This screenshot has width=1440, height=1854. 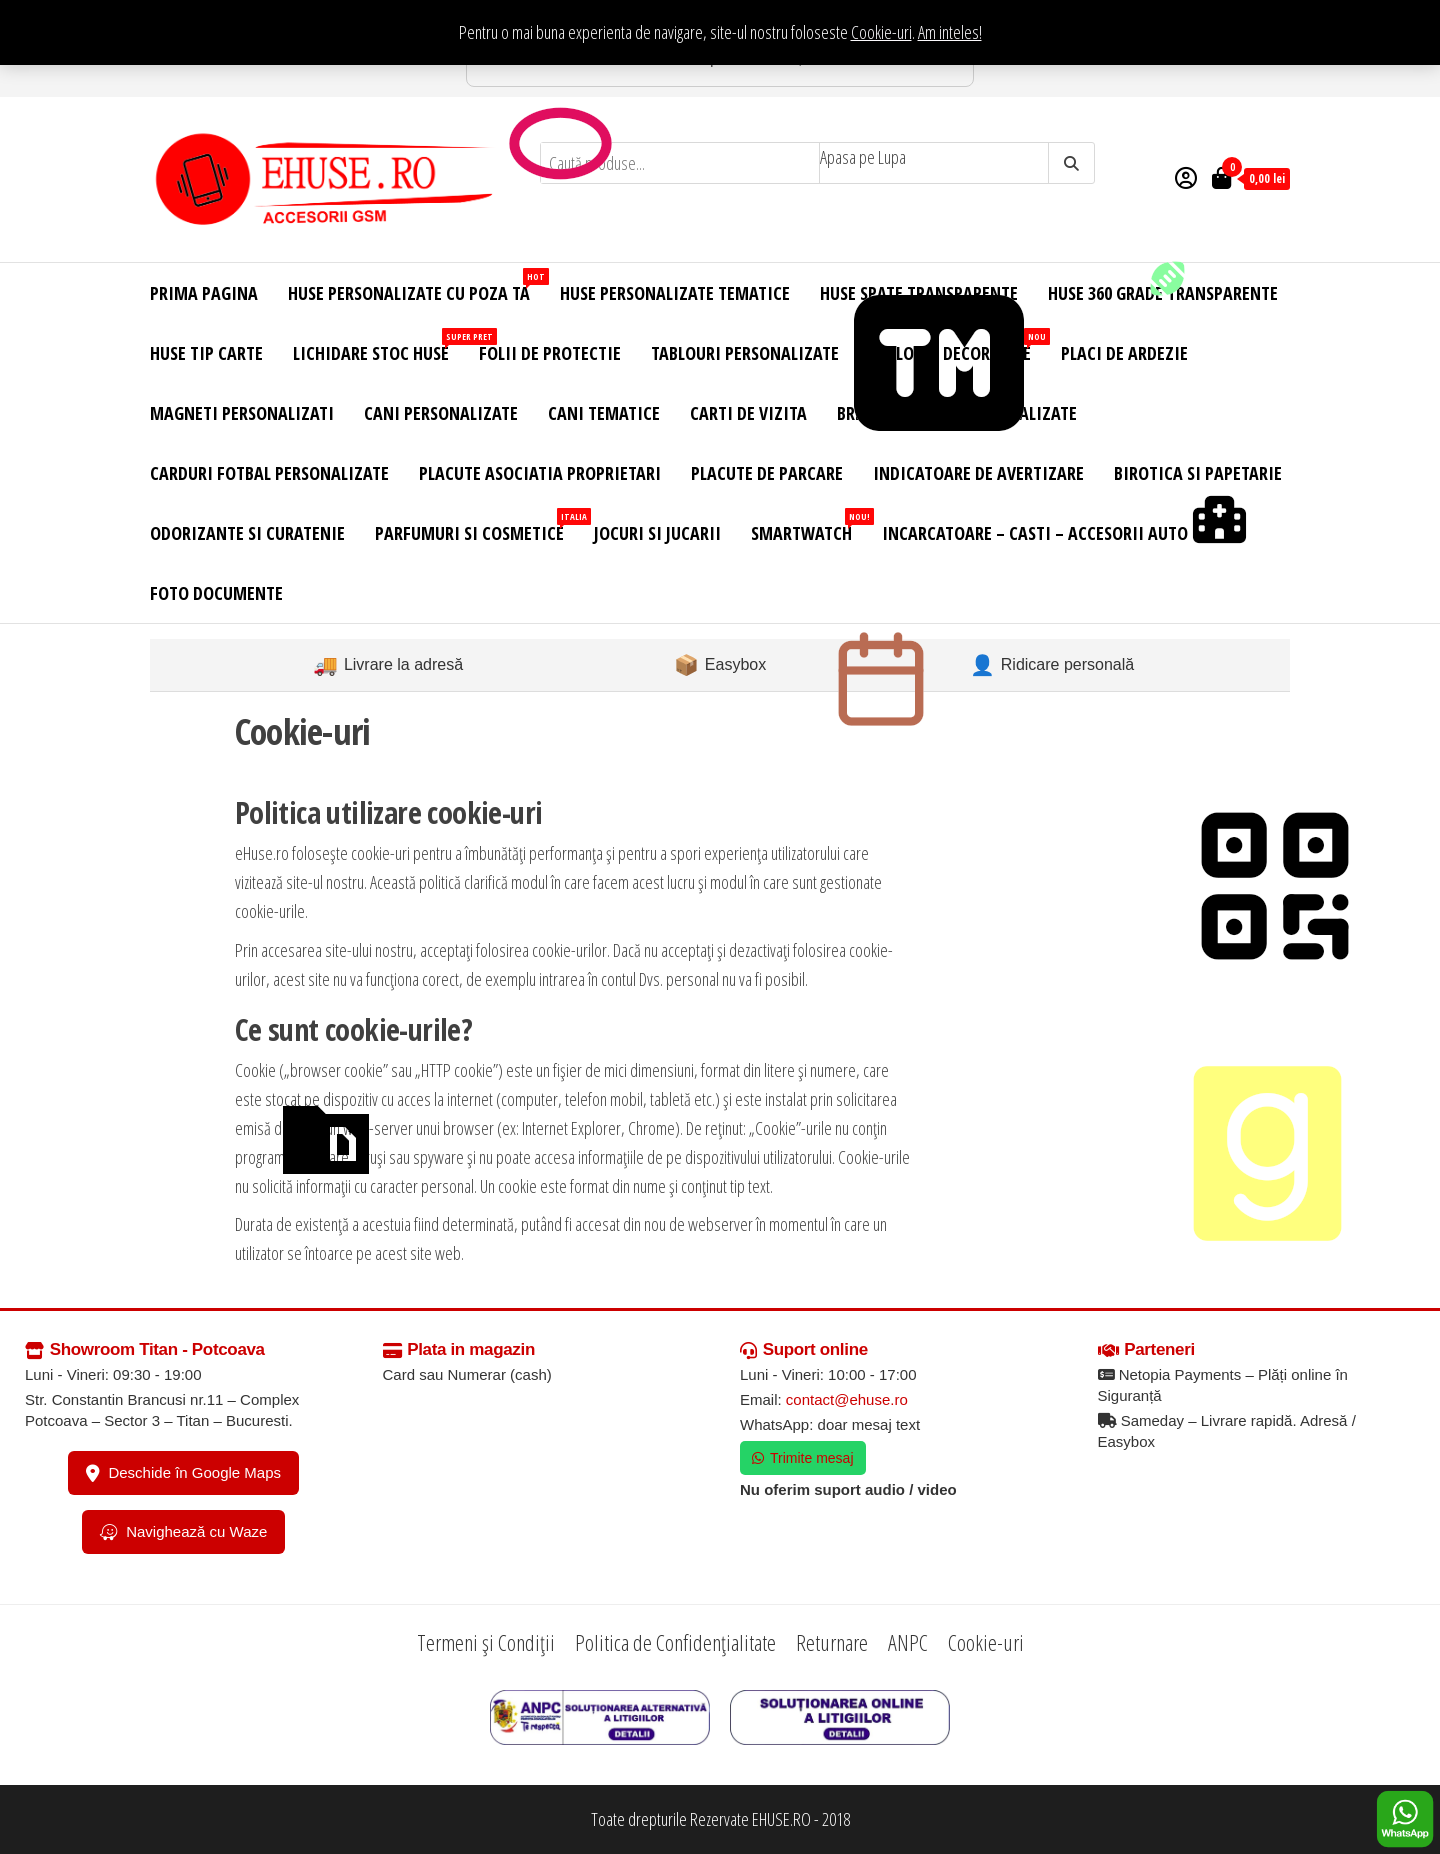 I want to click on indicates a vertical oval or ellipse shape tool, so click(x=560, y=143).